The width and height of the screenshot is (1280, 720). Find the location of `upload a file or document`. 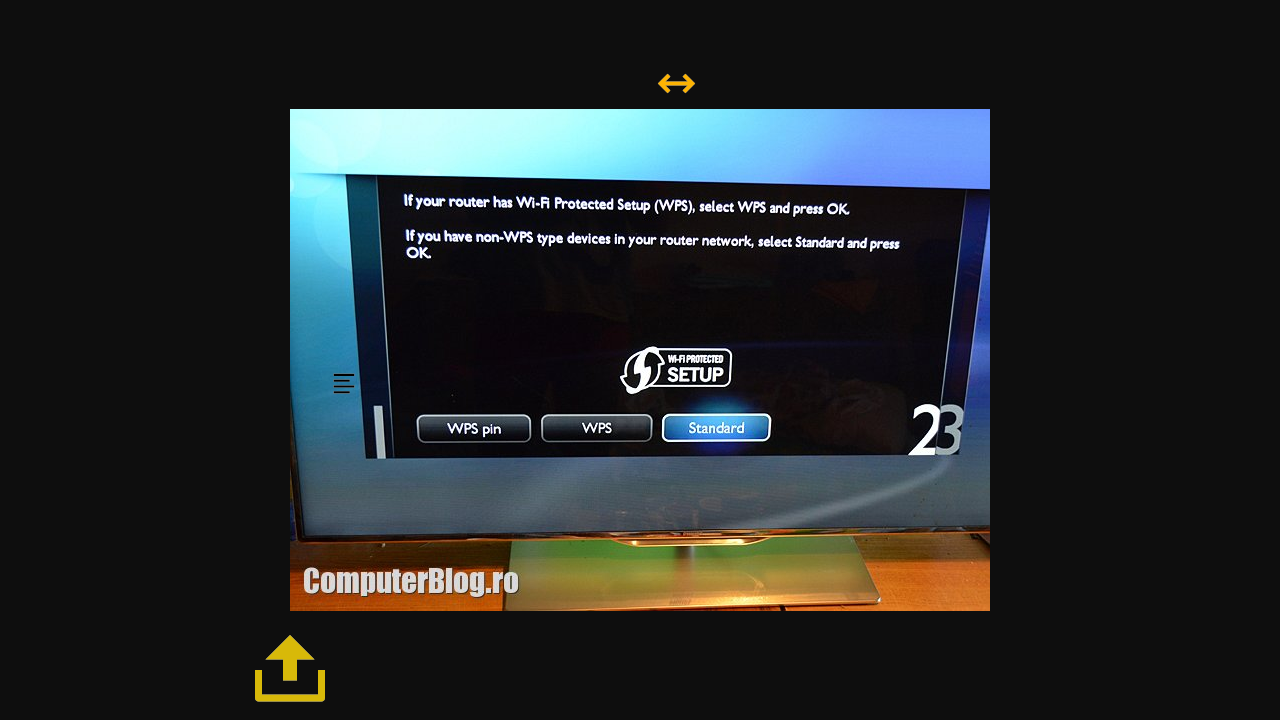

upload a file or document is located at coordinates (290, 670).